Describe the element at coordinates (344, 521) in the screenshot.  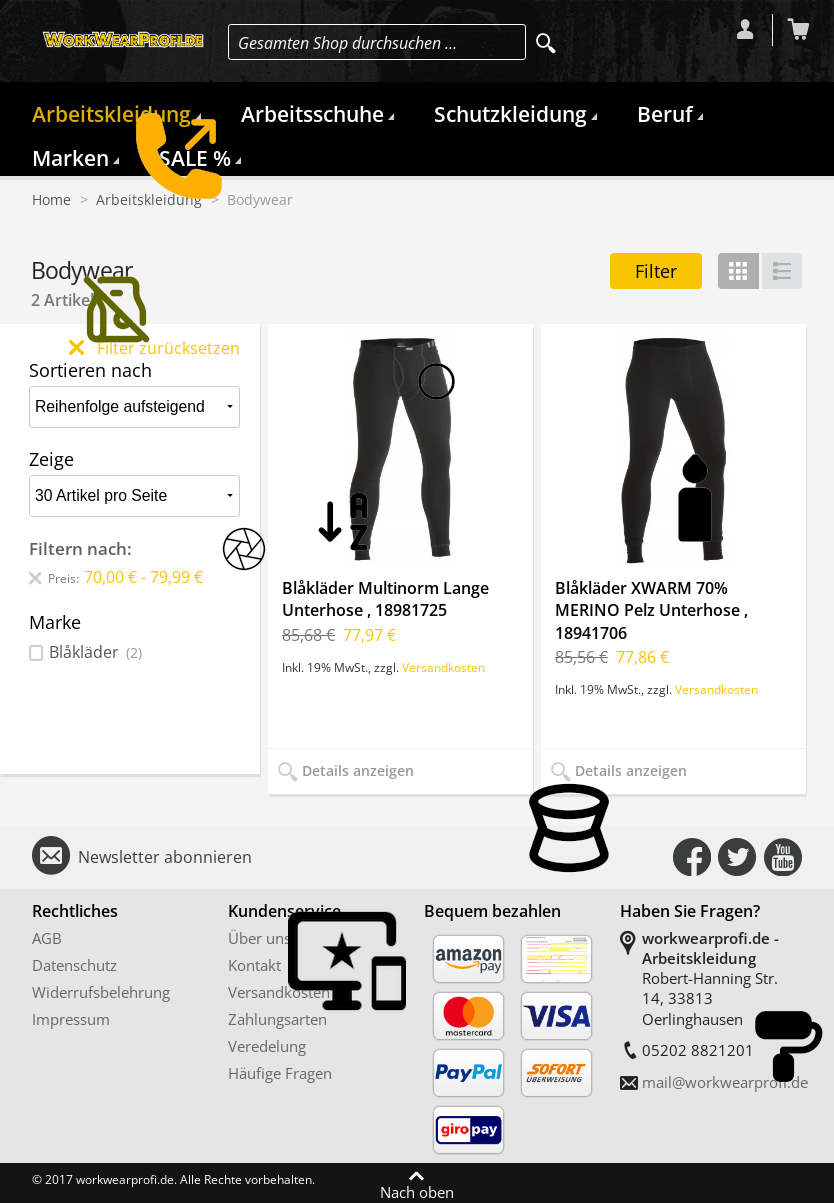
I see `sort items alphabetically A to Z` at that location.